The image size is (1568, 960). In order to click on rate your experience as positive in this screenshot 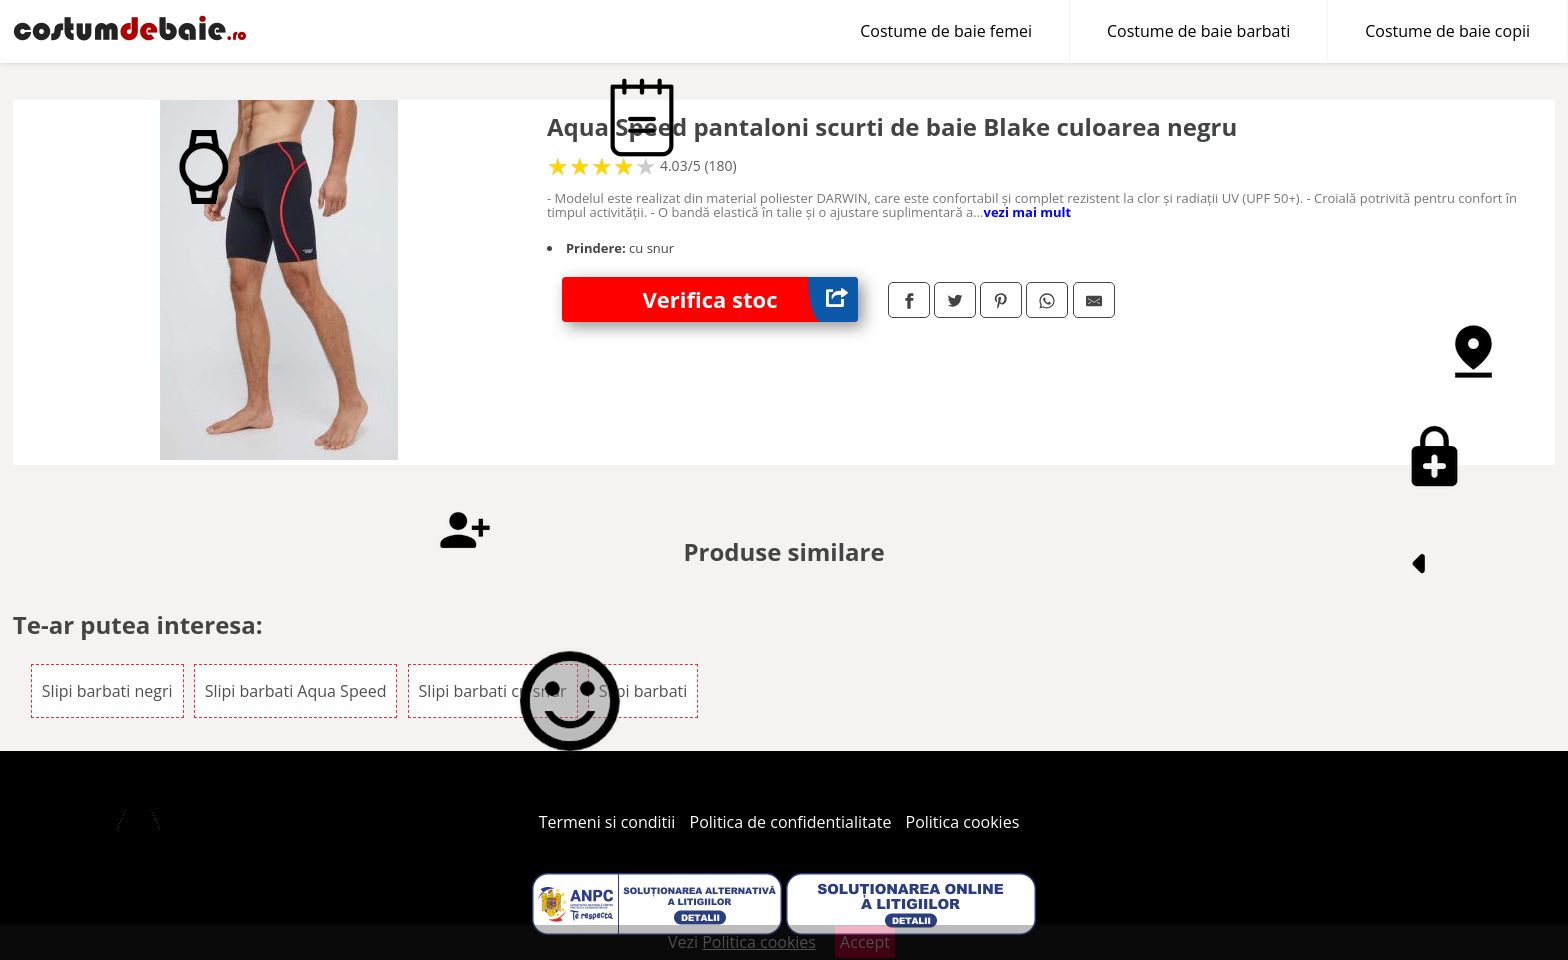, I will do `click(570, 701)`.